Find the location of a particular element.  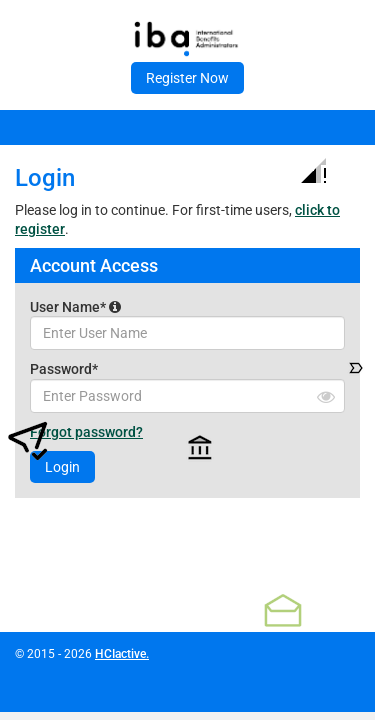

location successfully shared is located at coordinates (28, 441).